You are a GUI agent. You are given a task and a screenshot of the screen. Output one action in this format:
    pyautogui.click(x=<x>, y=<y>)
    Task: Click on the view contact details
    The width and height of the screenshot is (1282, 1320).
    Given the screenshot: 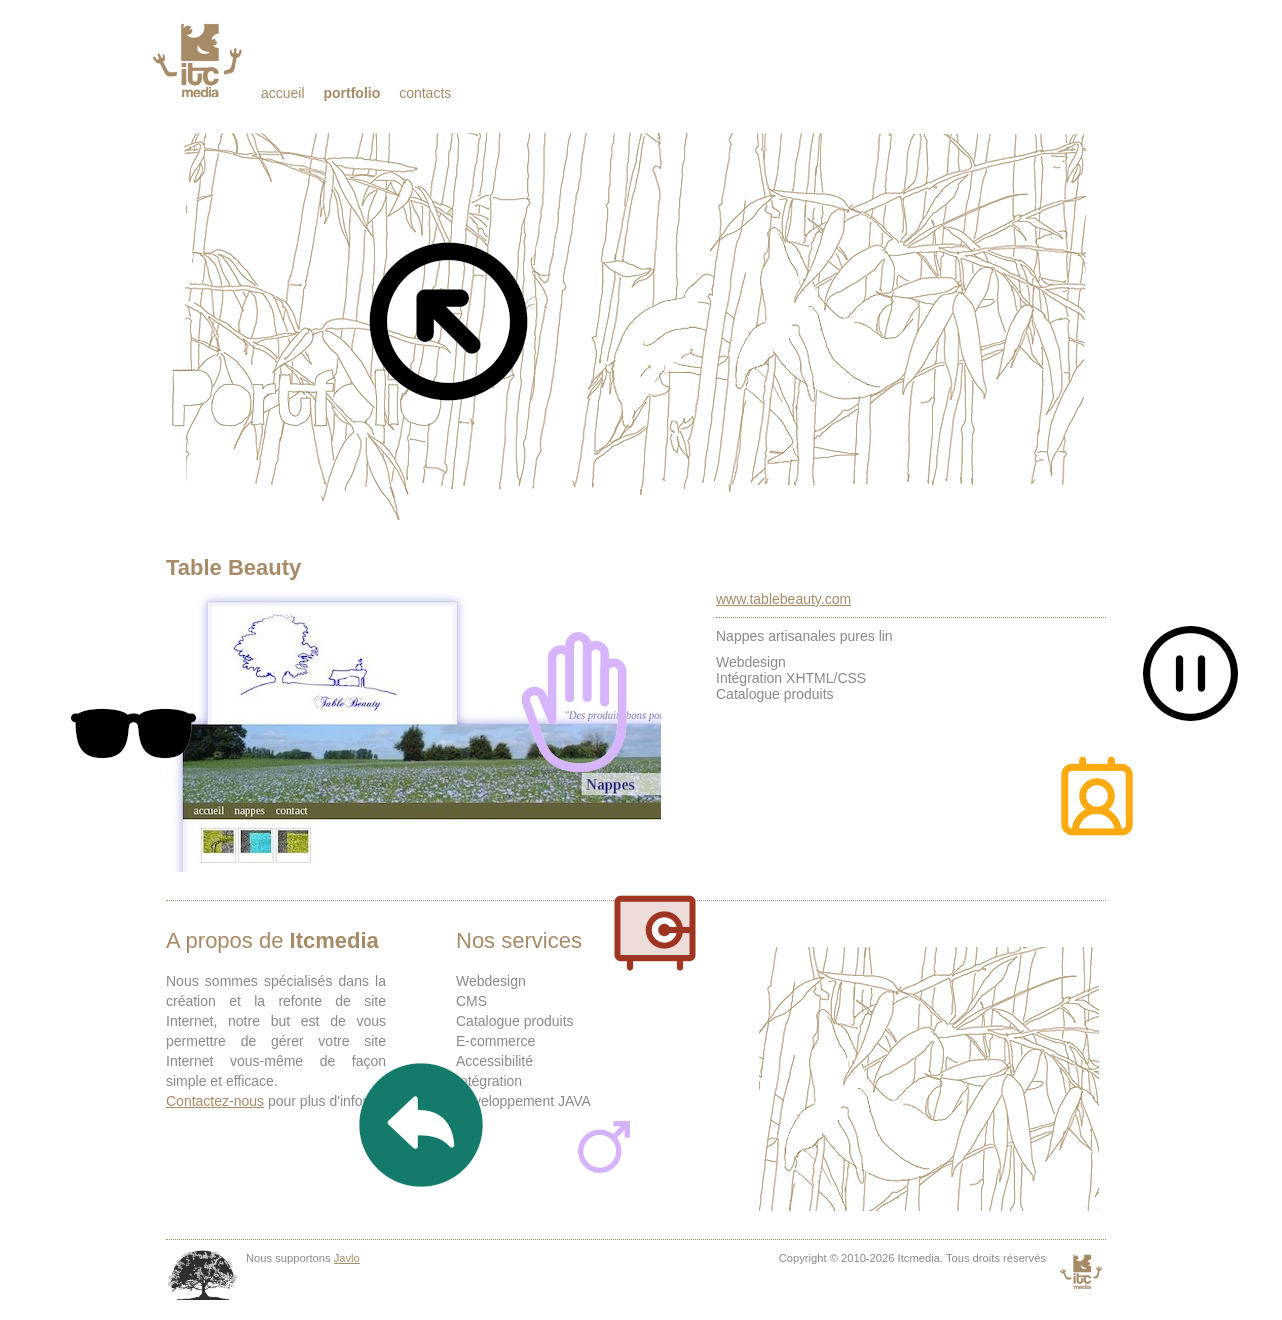 What is the action you would take?
    pyautogui.click(x=1097, y=796)
    